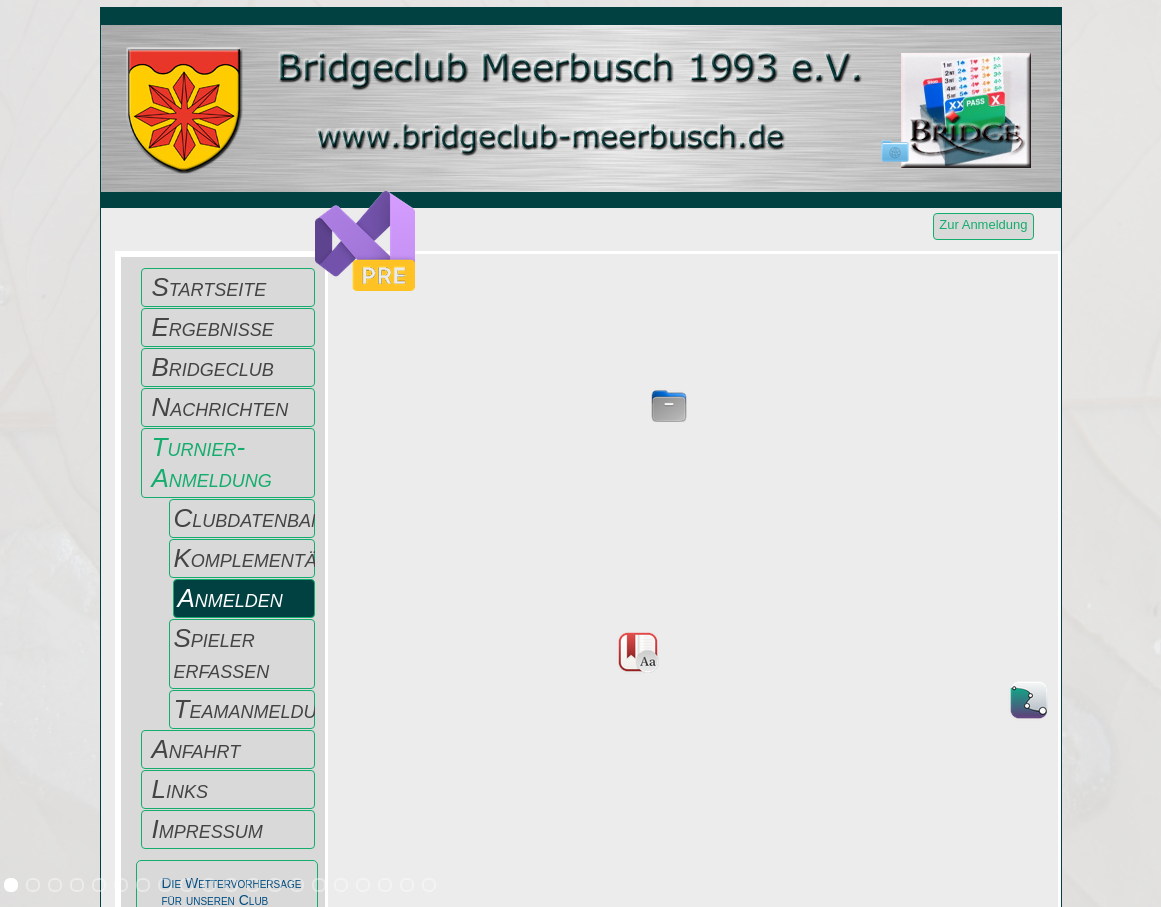 The width and height of the screenshot is (1161, 907). I want to click on open visual studio preview application, so click(365, 241).